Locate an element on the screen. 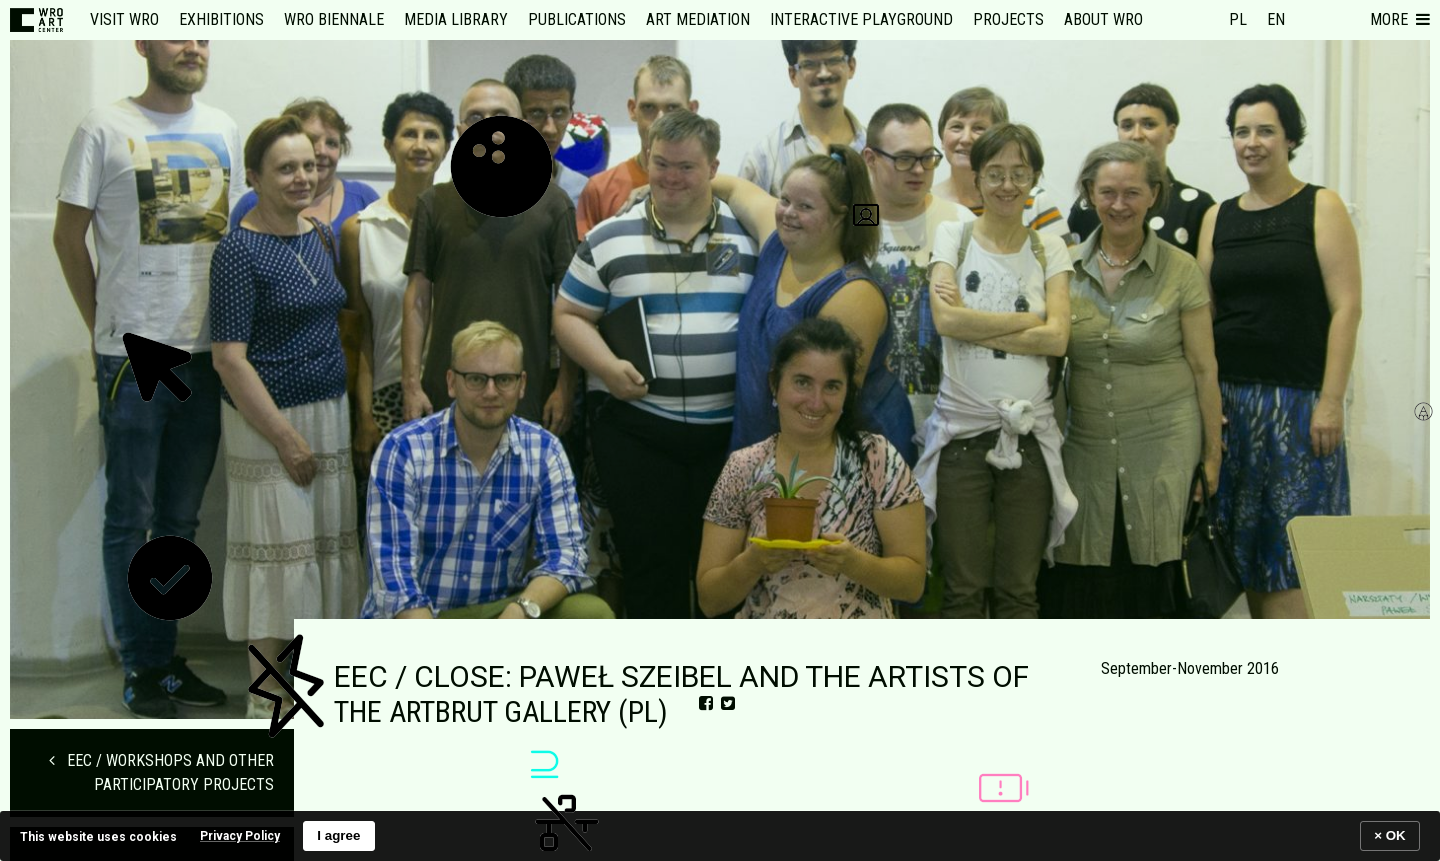 This screenshot has width=1440, height=861. mouse cursor or pointer indicator is located at coordinates (157, 367).